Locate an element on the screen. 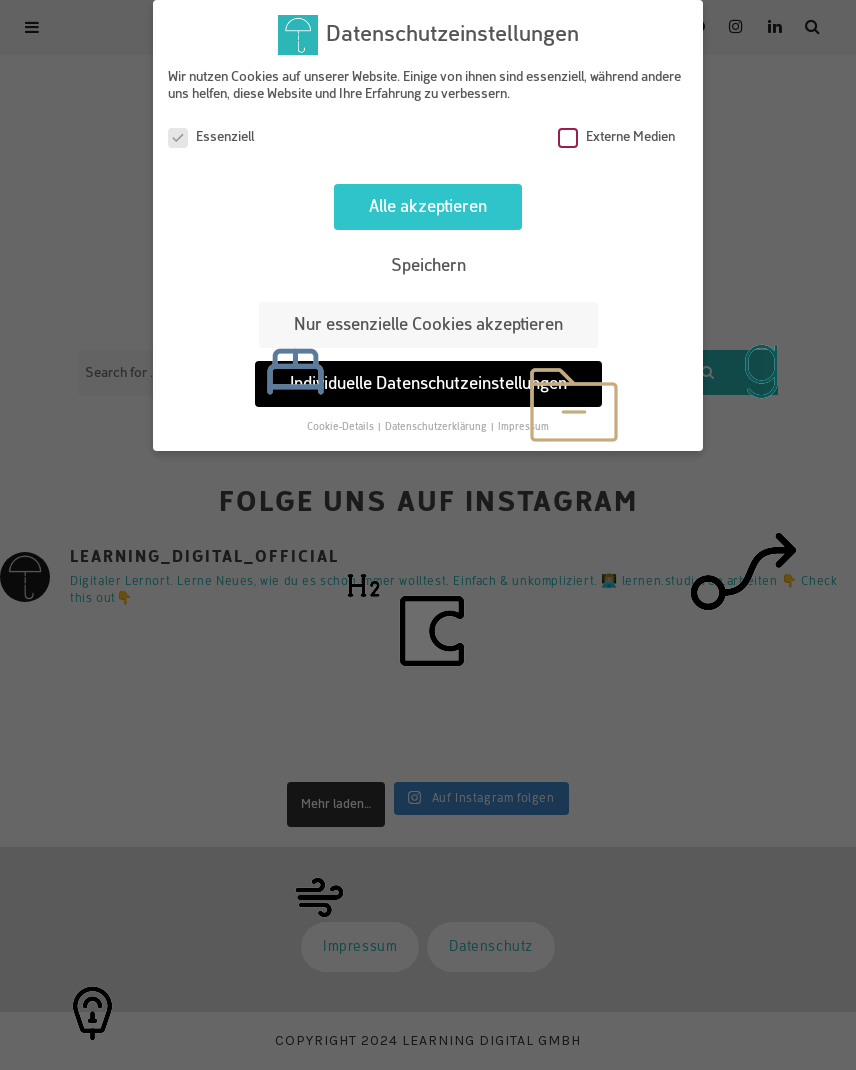  indicates a workflow or process flow direction is located at coordinates (743, 571).